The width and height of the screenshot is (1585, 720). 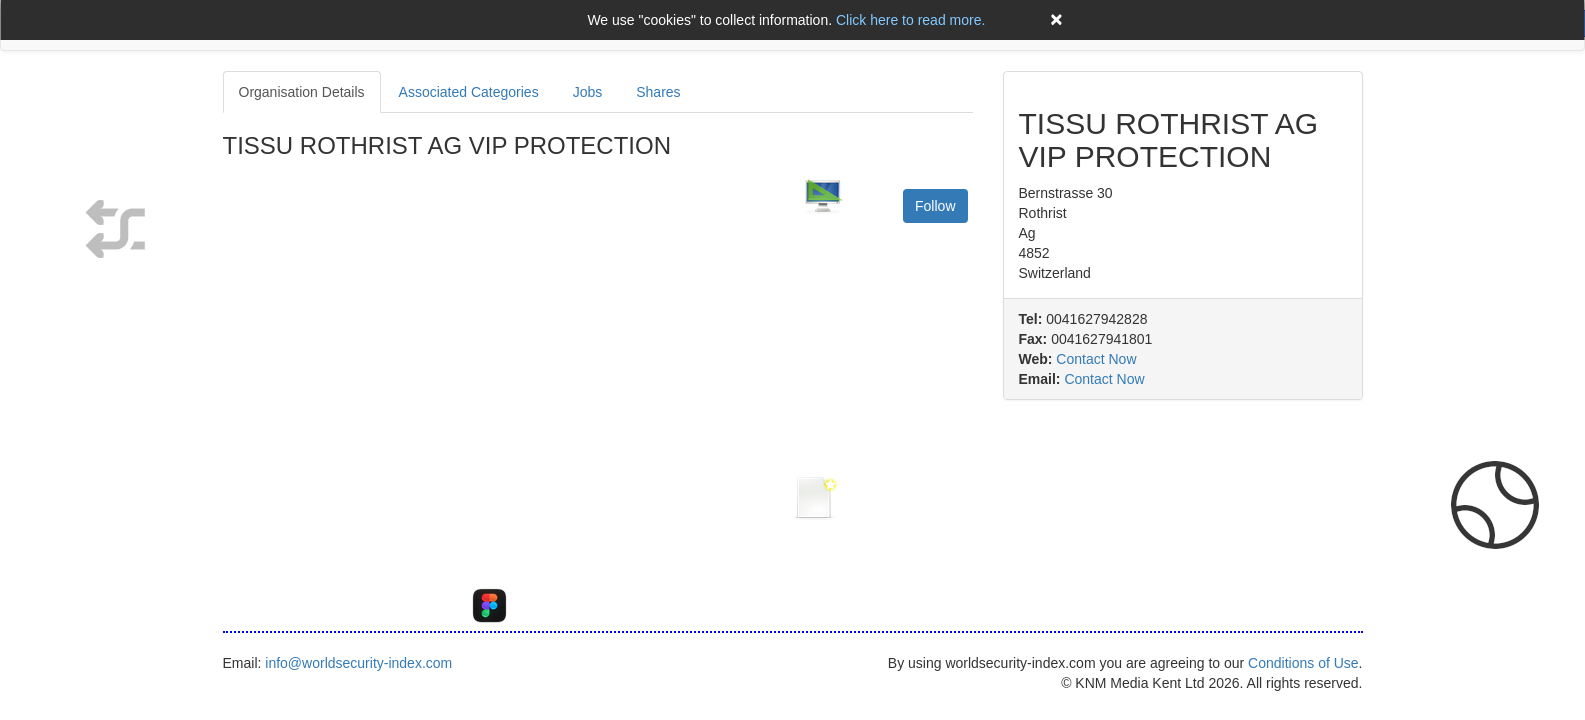 What do you see at coordinates (489, 605) in the screenshot?
I see `open figma design application` at bounding box center [489, 605].